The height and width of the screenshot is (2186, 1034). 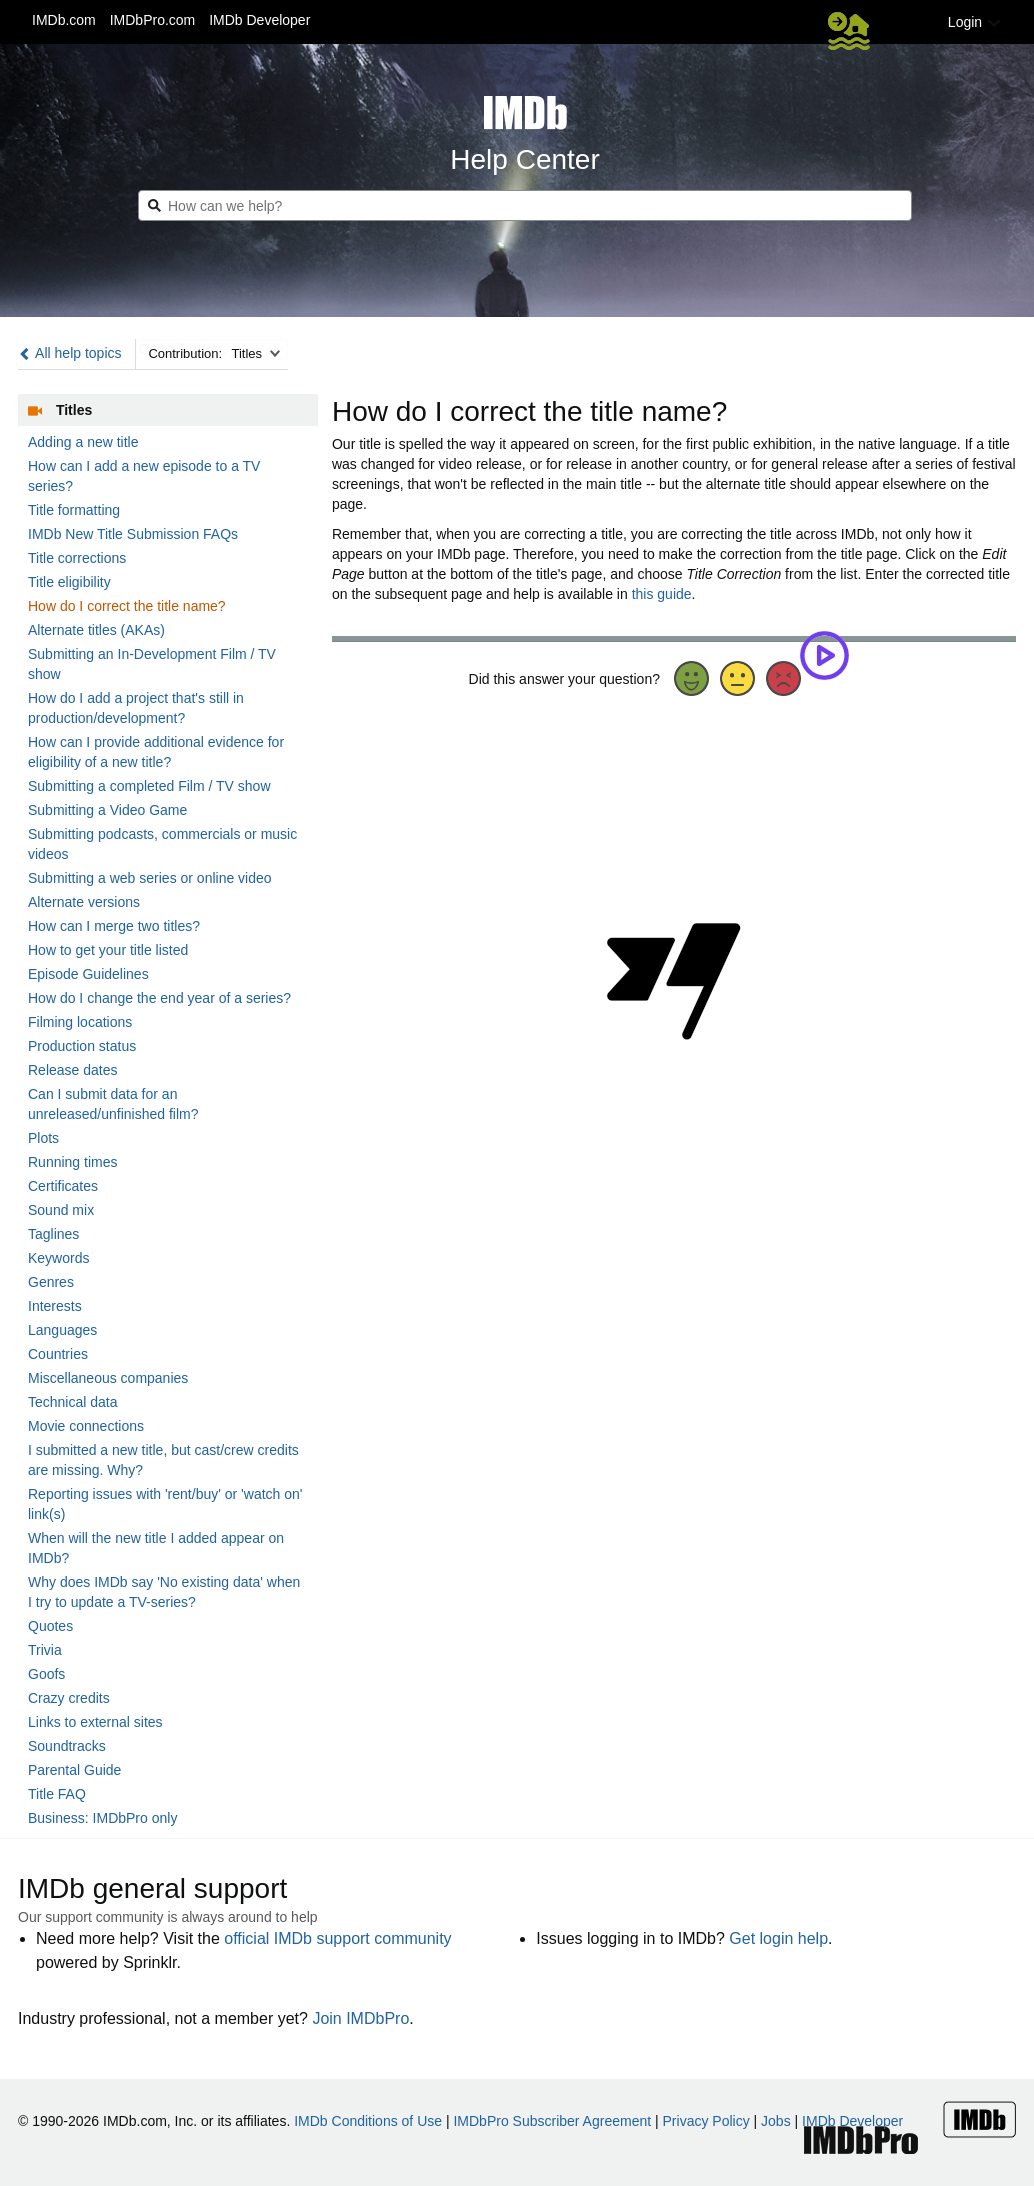 I want to click on flag or bookmark content for later review, so click(x=672, y=976).